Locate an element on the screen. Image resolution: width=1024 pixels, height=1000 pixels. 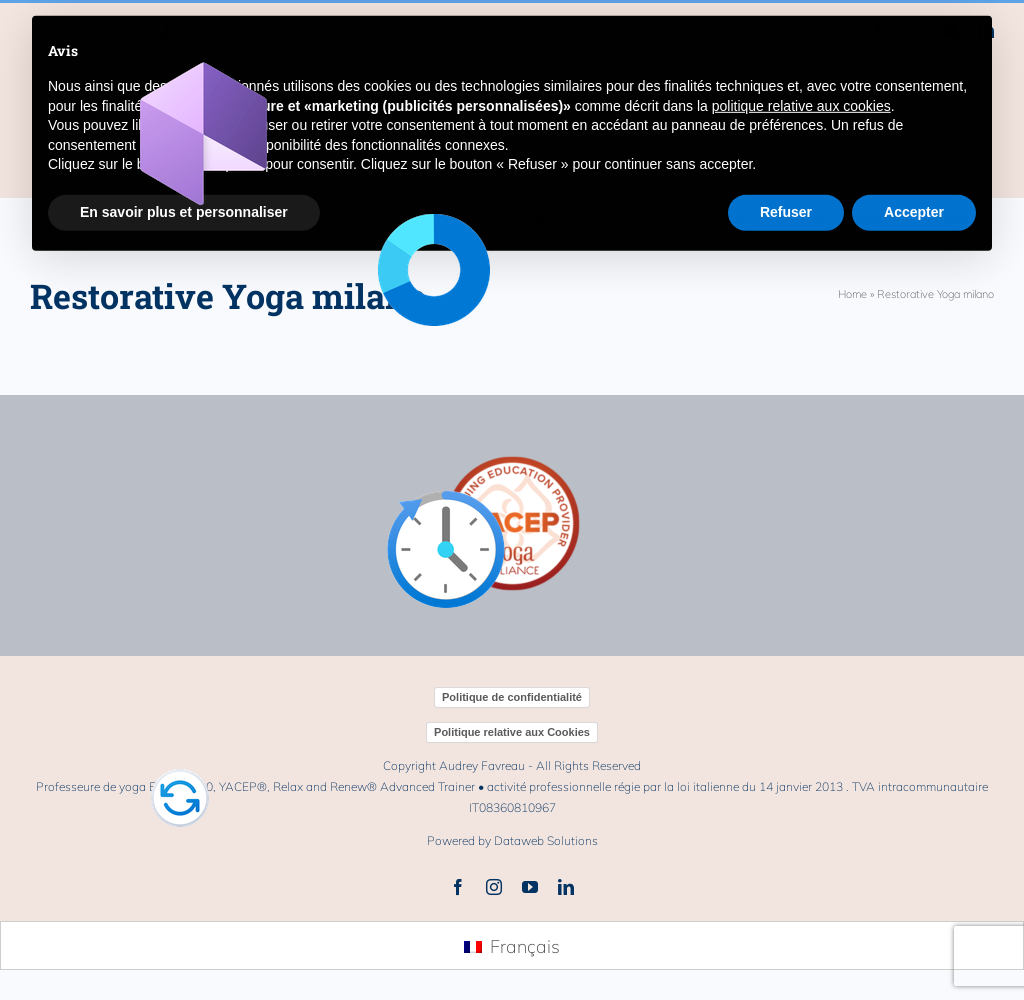
indicates sync or refresh in progress is located at coordinates (180, 798).